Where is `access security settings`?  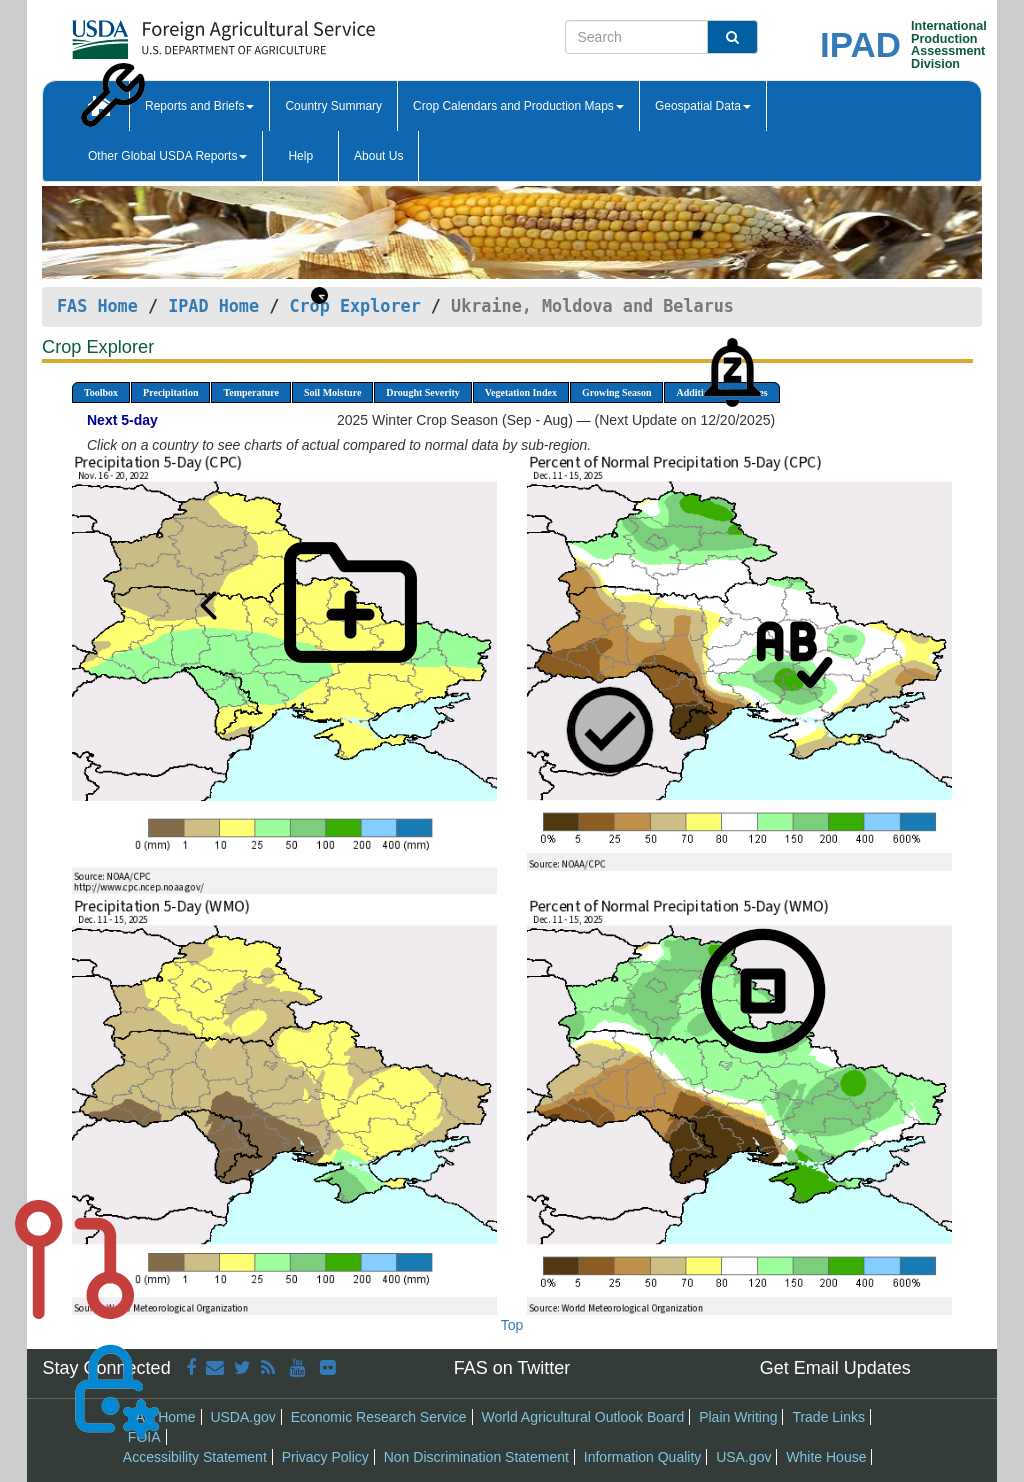 access security settings is located at coordinates (110, 1388).